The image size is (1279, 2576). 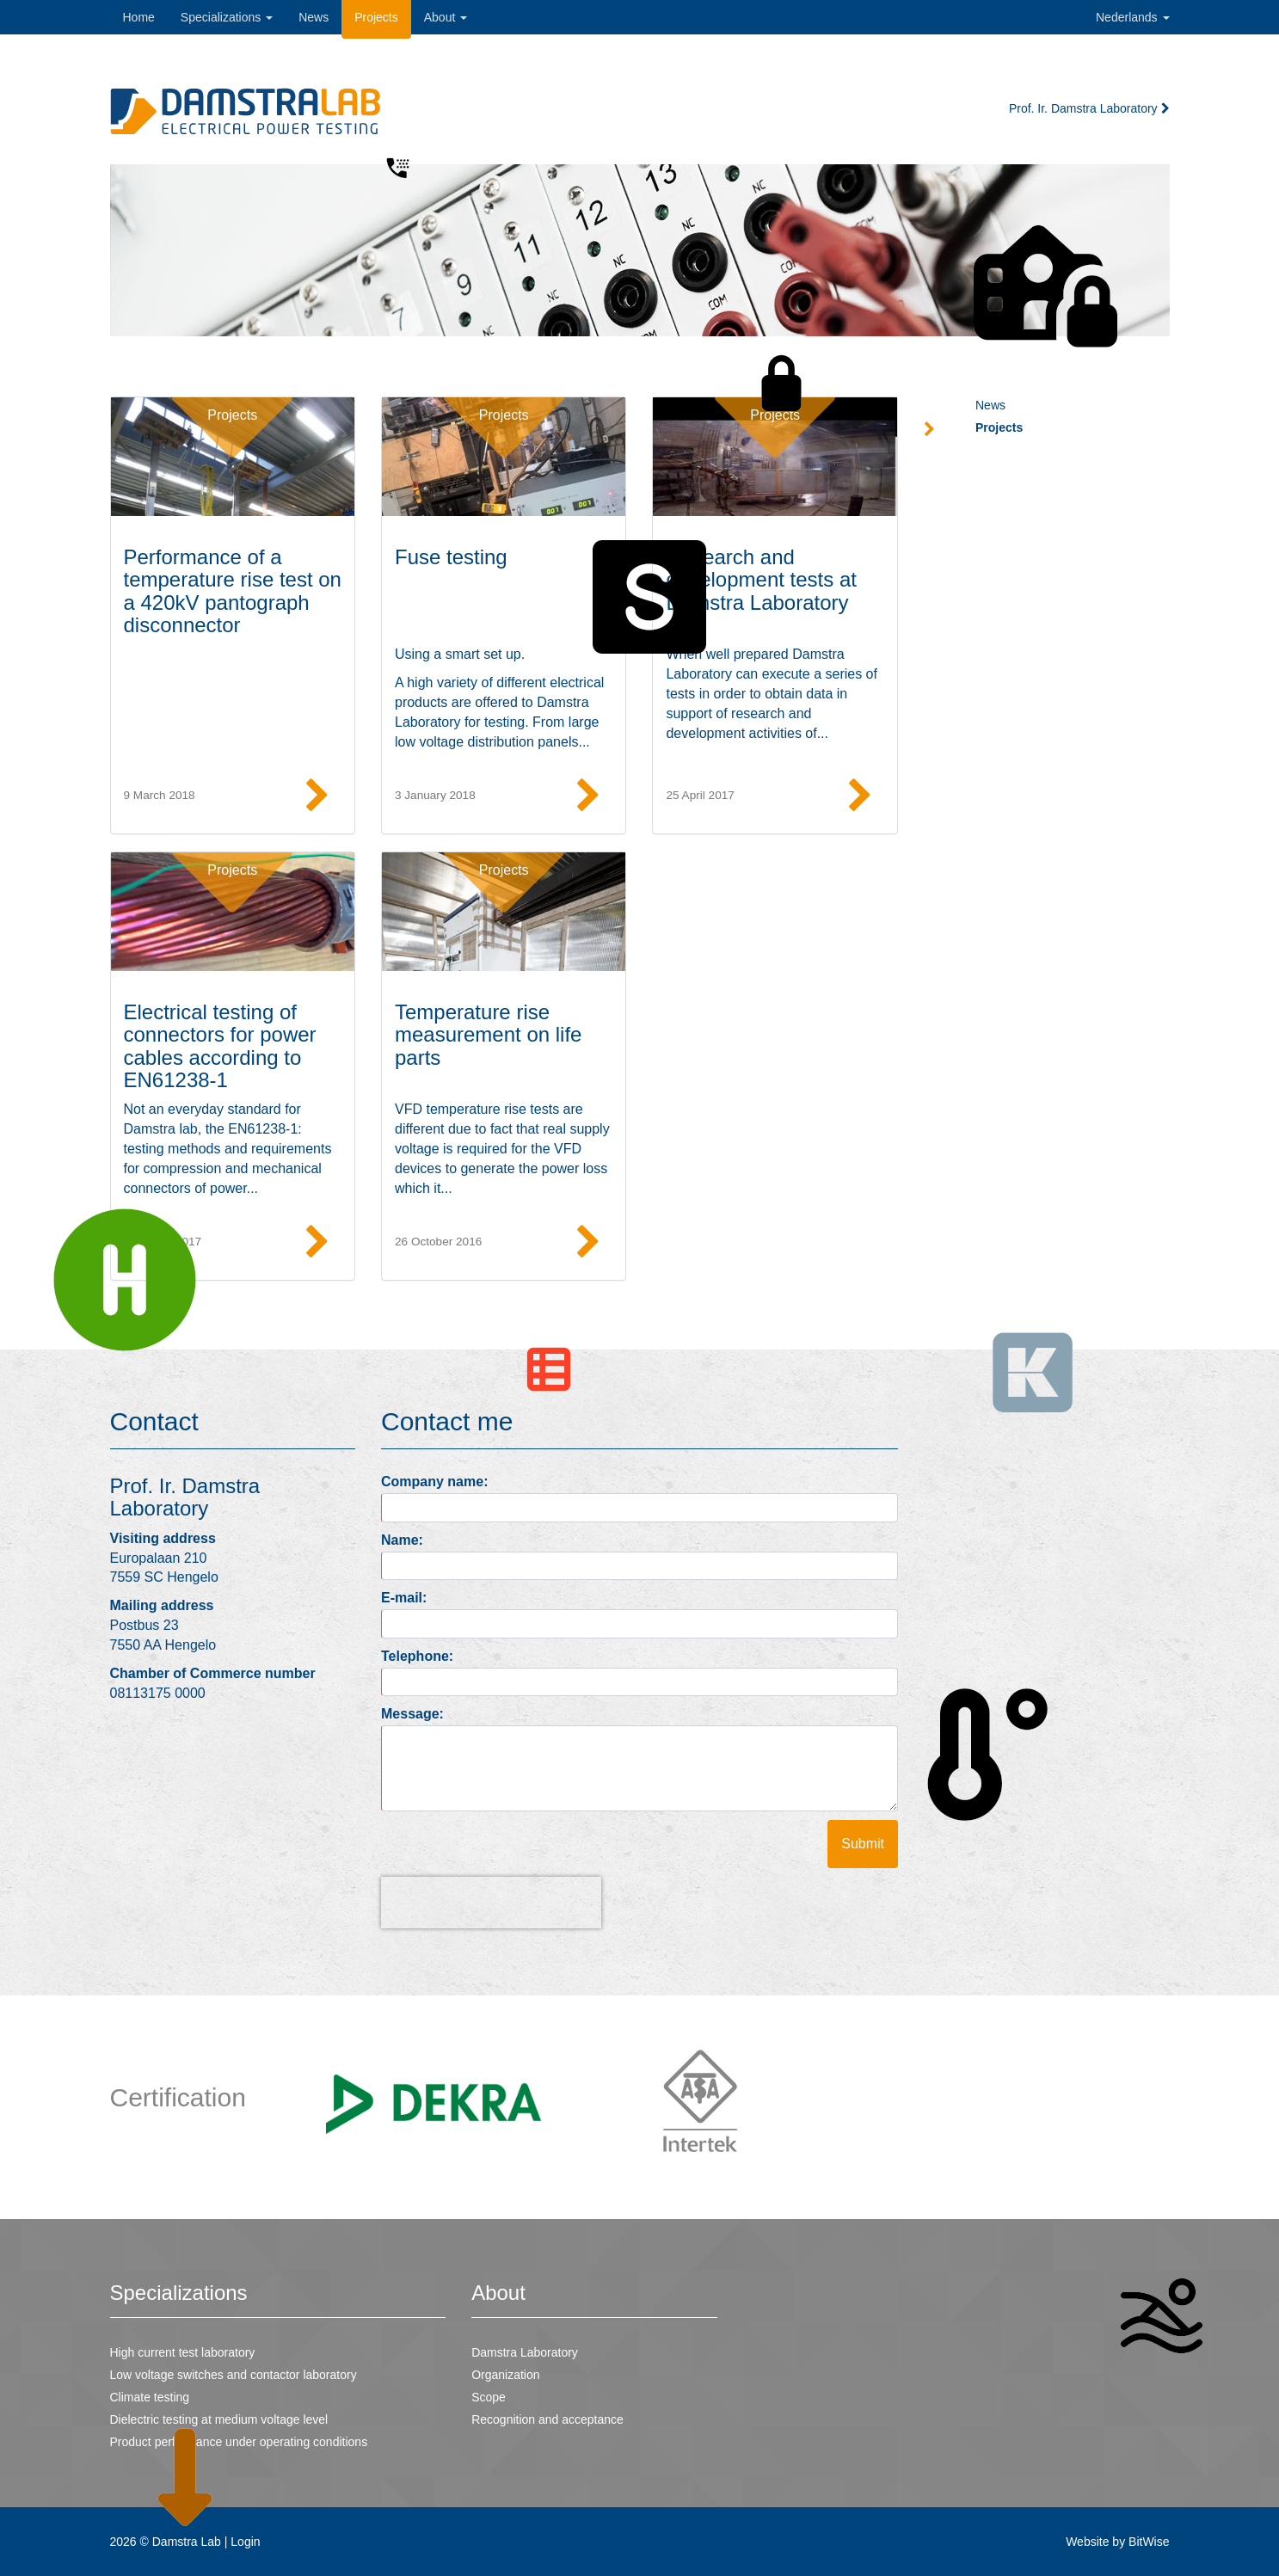 What do you see at coordinates (185, 2477) in the screenshot?
I see `scroll down or view more content` at bounding box center [185, 2477].